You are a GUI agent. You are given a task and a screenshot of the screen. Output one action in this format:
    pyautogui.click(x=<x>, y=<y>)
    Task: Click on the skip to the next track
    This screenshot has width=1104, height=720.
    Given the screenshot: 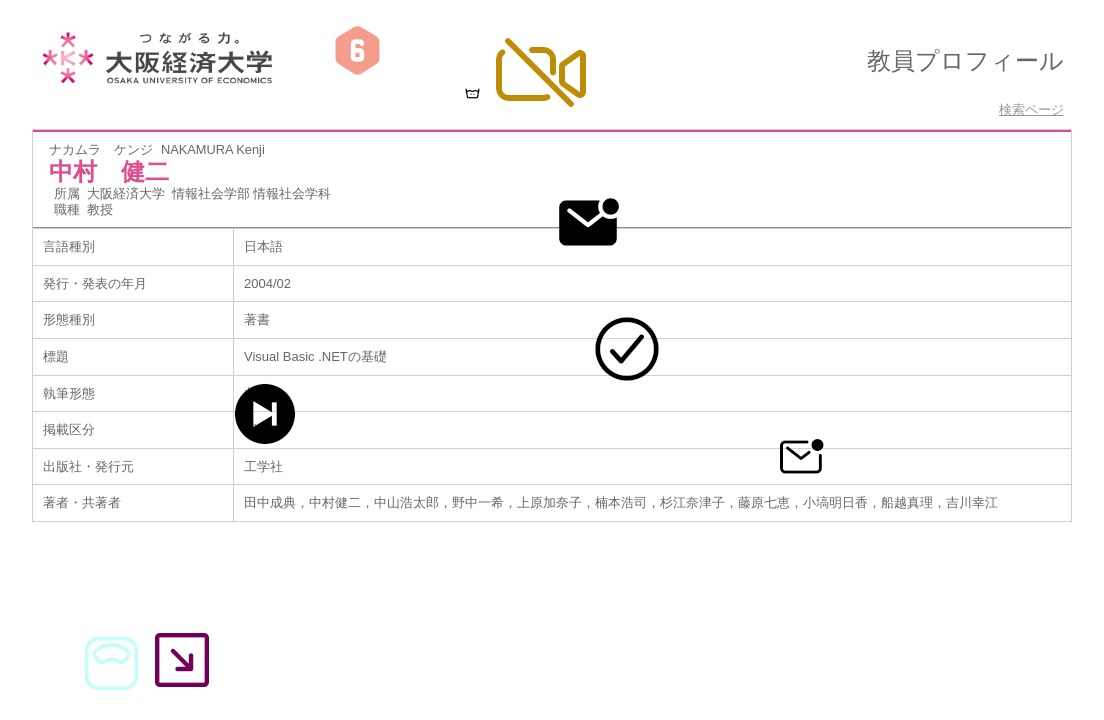 What is the action you would take?
    pyautogui.click(x=265, y=414)
    